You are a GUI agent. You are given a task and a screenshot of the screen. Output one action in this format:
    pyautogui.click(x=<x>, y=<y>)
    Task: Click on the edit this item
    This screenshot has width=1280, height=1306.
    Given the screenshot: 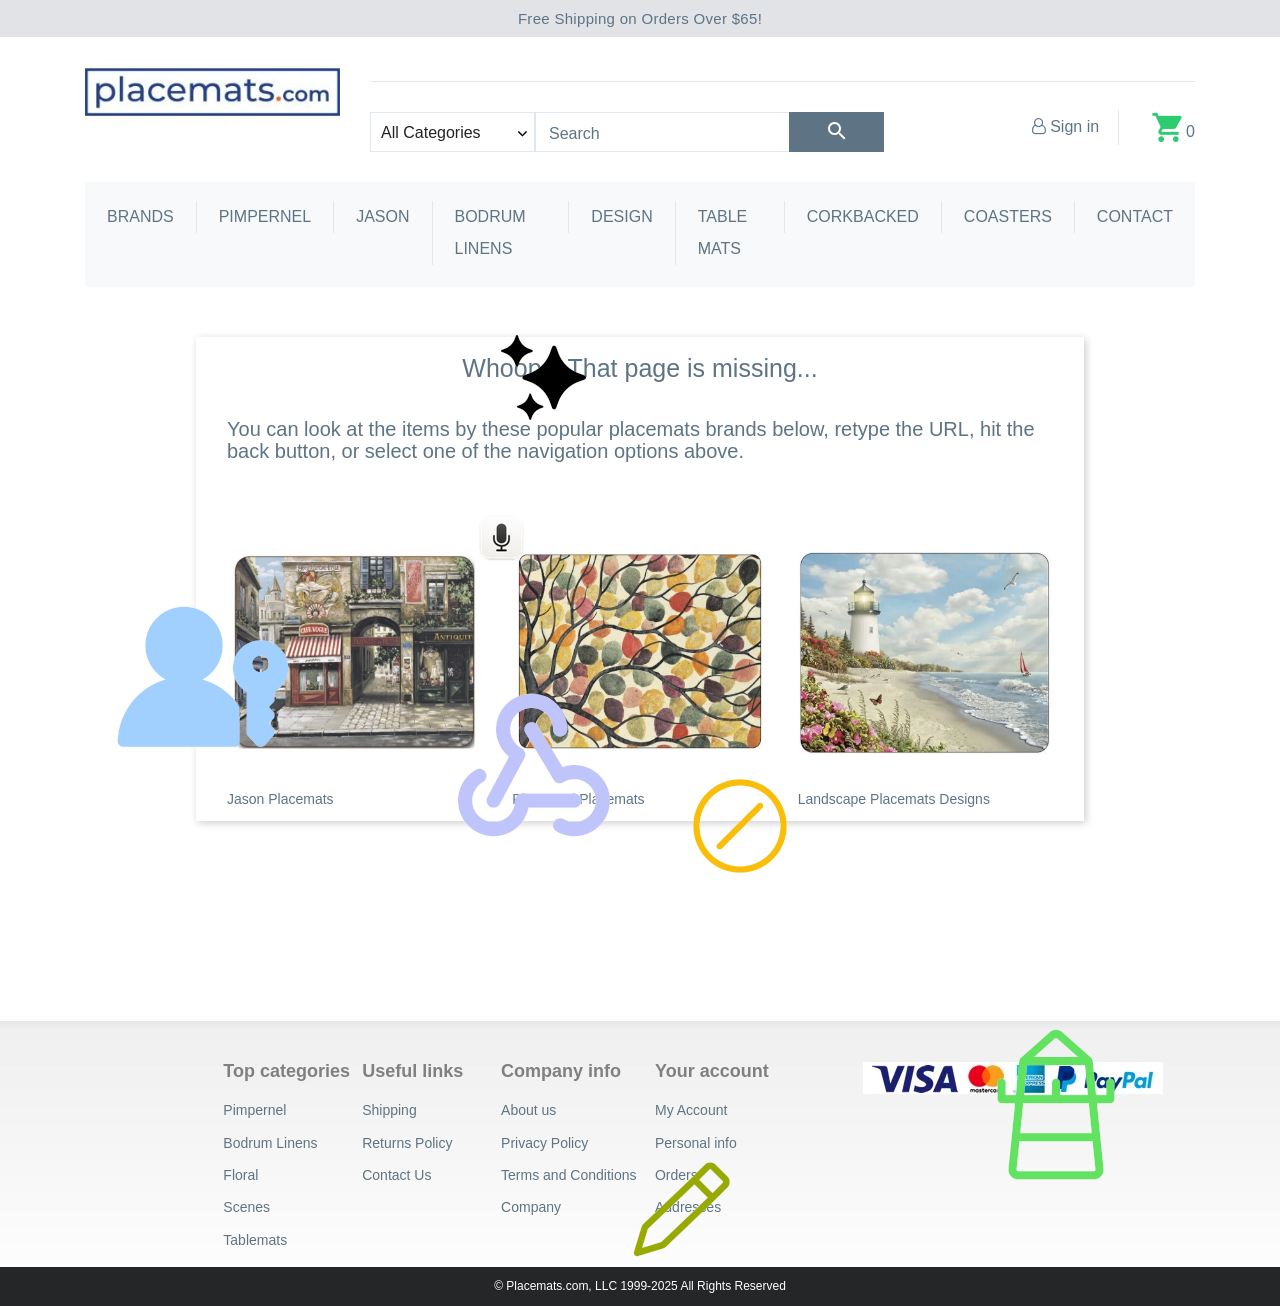 What is the action you would take?
    pyautogui.click(x=681, y=1209)
    